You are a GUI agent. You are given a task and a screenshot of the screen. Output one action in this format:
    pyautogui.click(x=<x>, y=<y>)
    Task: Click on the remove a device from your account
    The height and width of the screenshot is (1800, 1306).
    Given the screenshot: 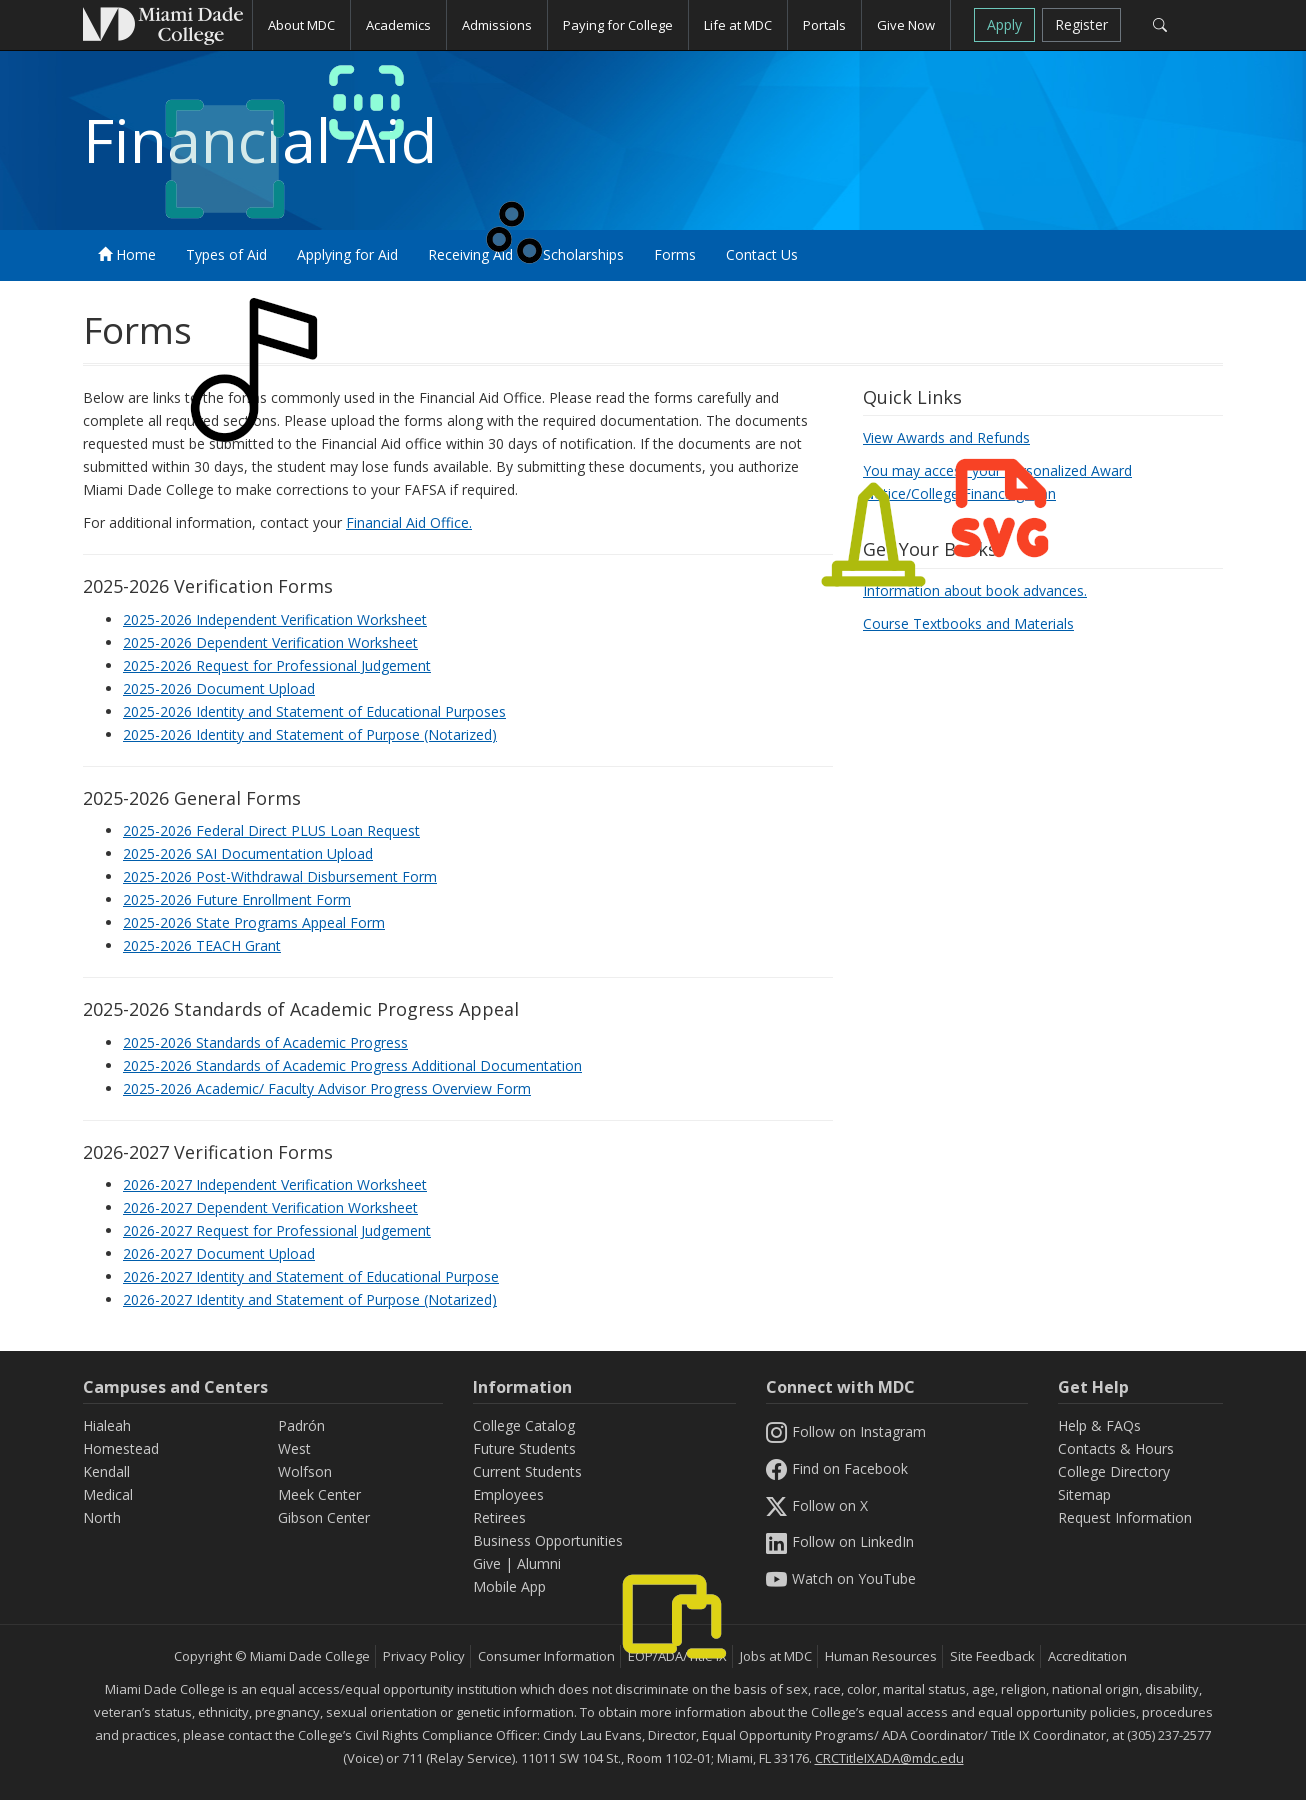 What is the action you would take?
    pyautogui.click(x=672, y=1619)
    